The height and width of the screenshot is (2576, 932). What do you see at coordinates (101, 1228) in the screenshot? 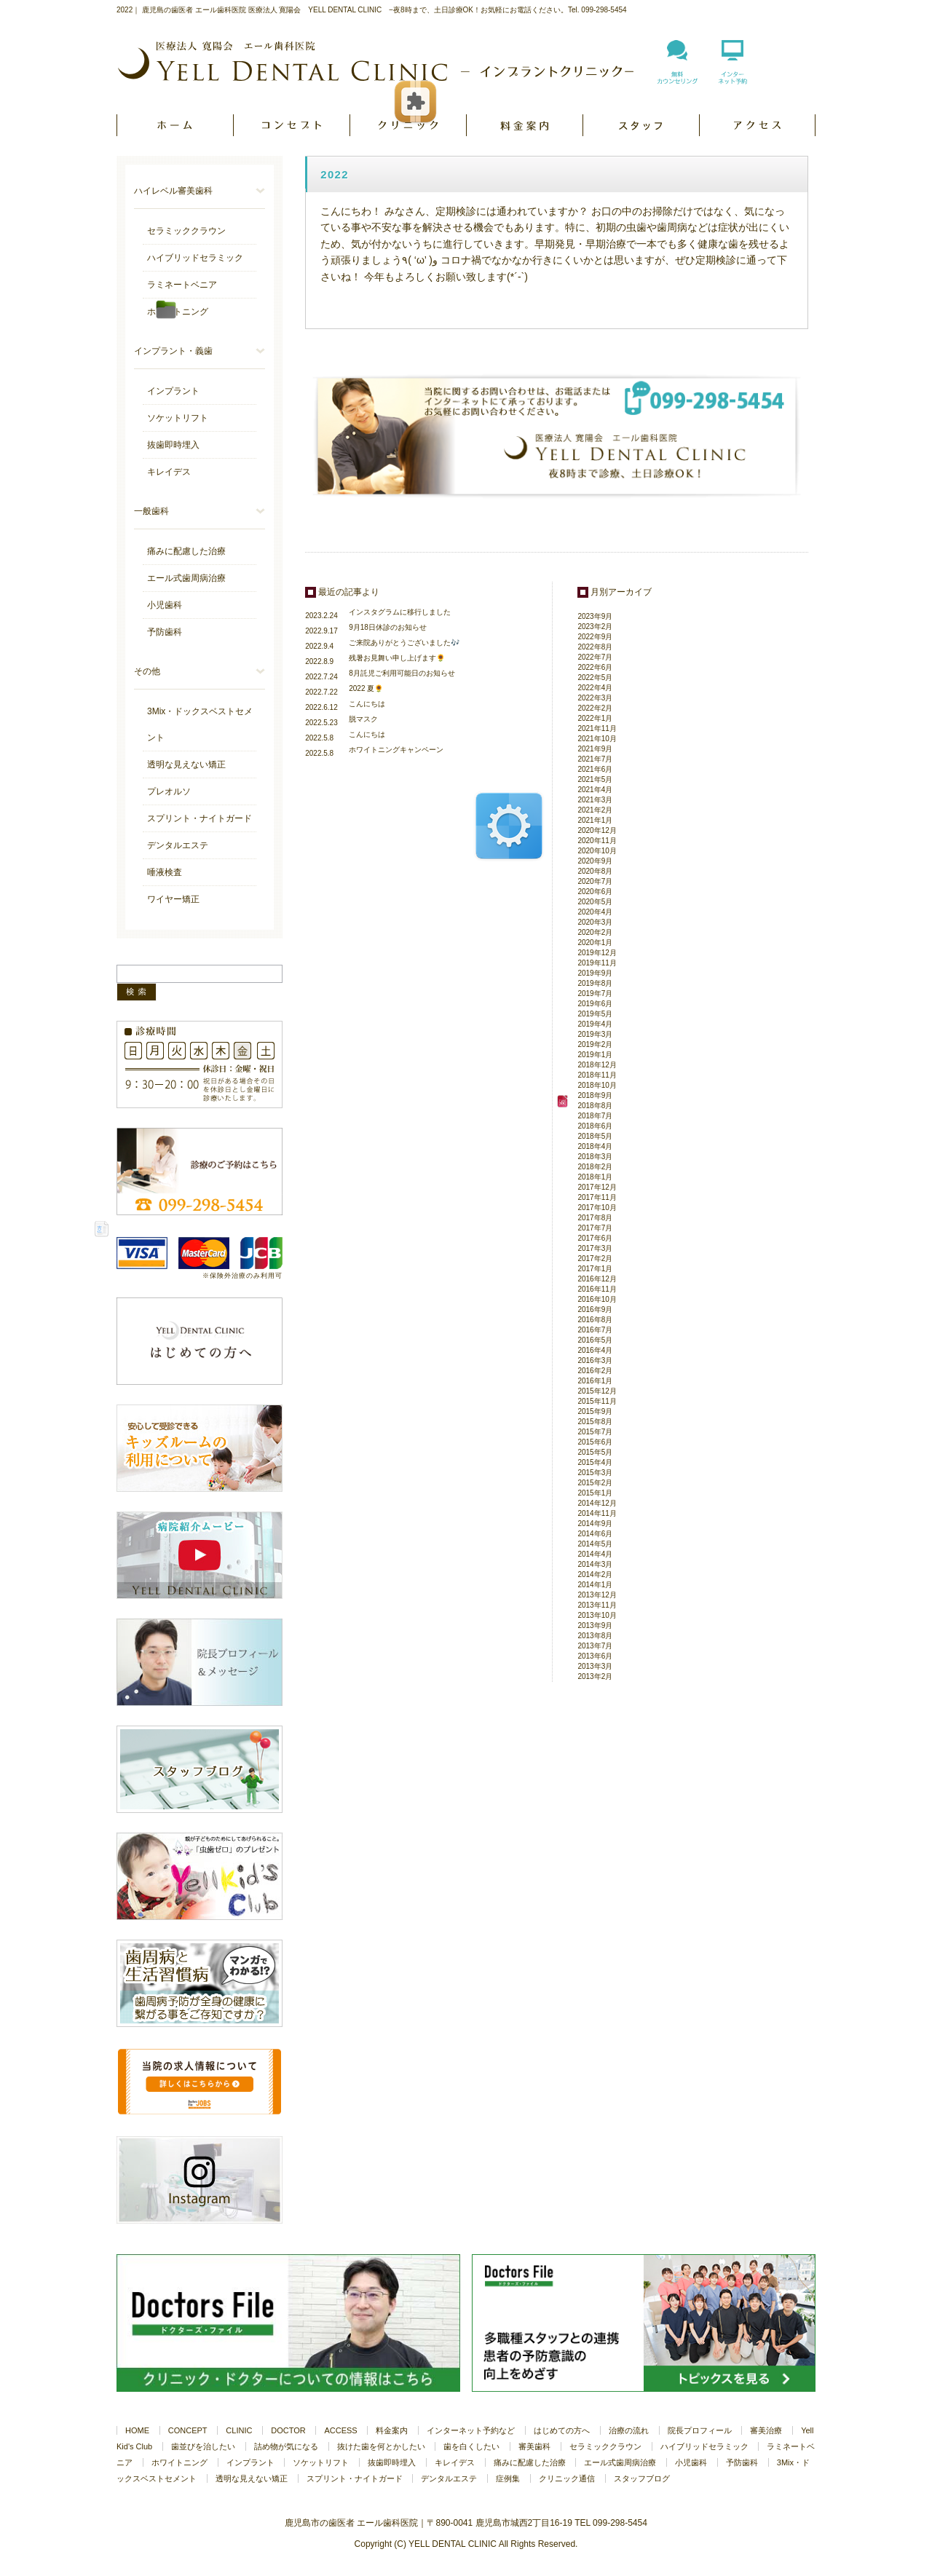
I see `open a Hangul Word Processor (.hwp) document` at bounding box center [101, 1228].